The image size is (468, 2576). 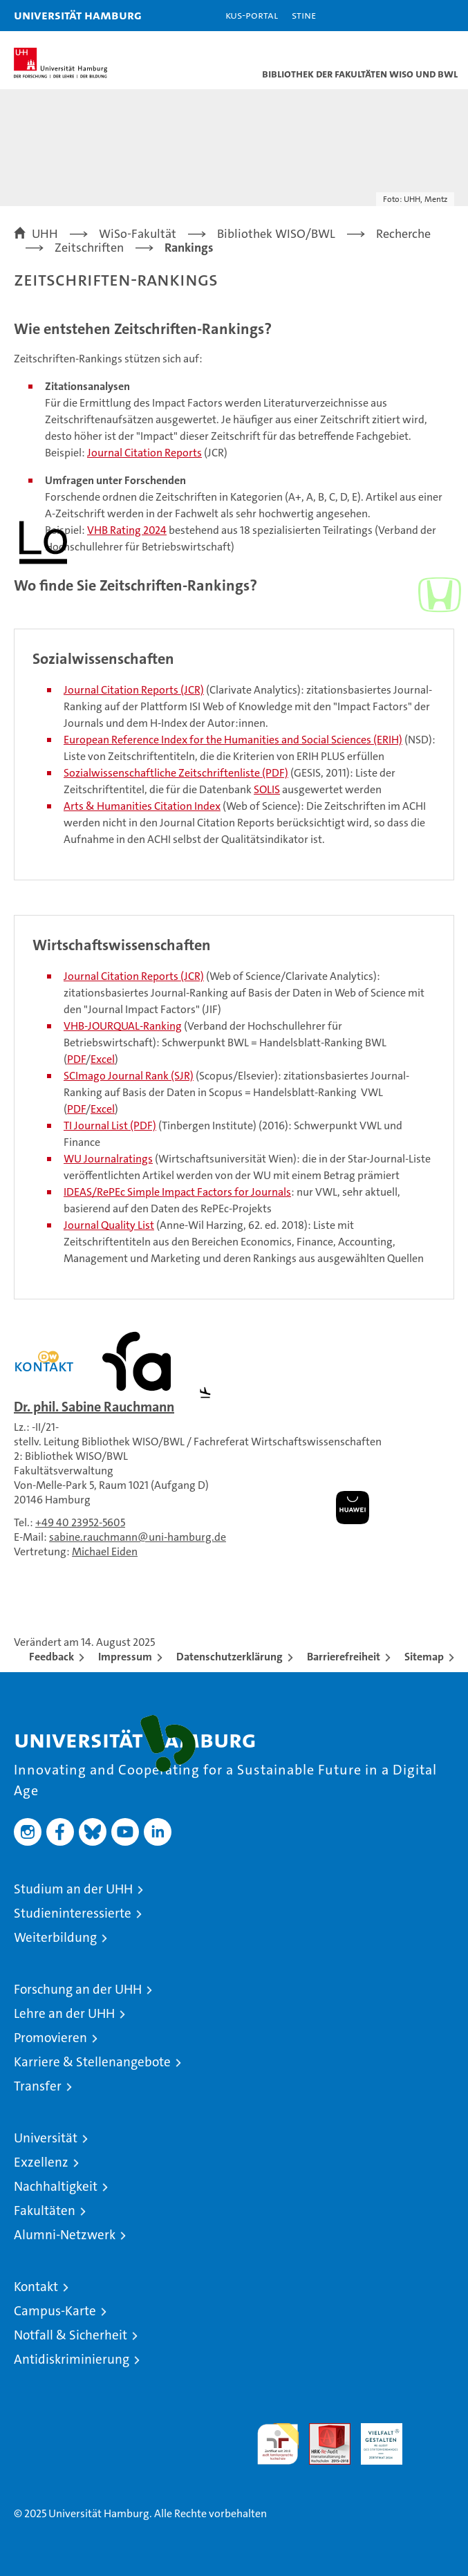 I want to click on indicates arriving flight status, so click(x=205, y=1393).